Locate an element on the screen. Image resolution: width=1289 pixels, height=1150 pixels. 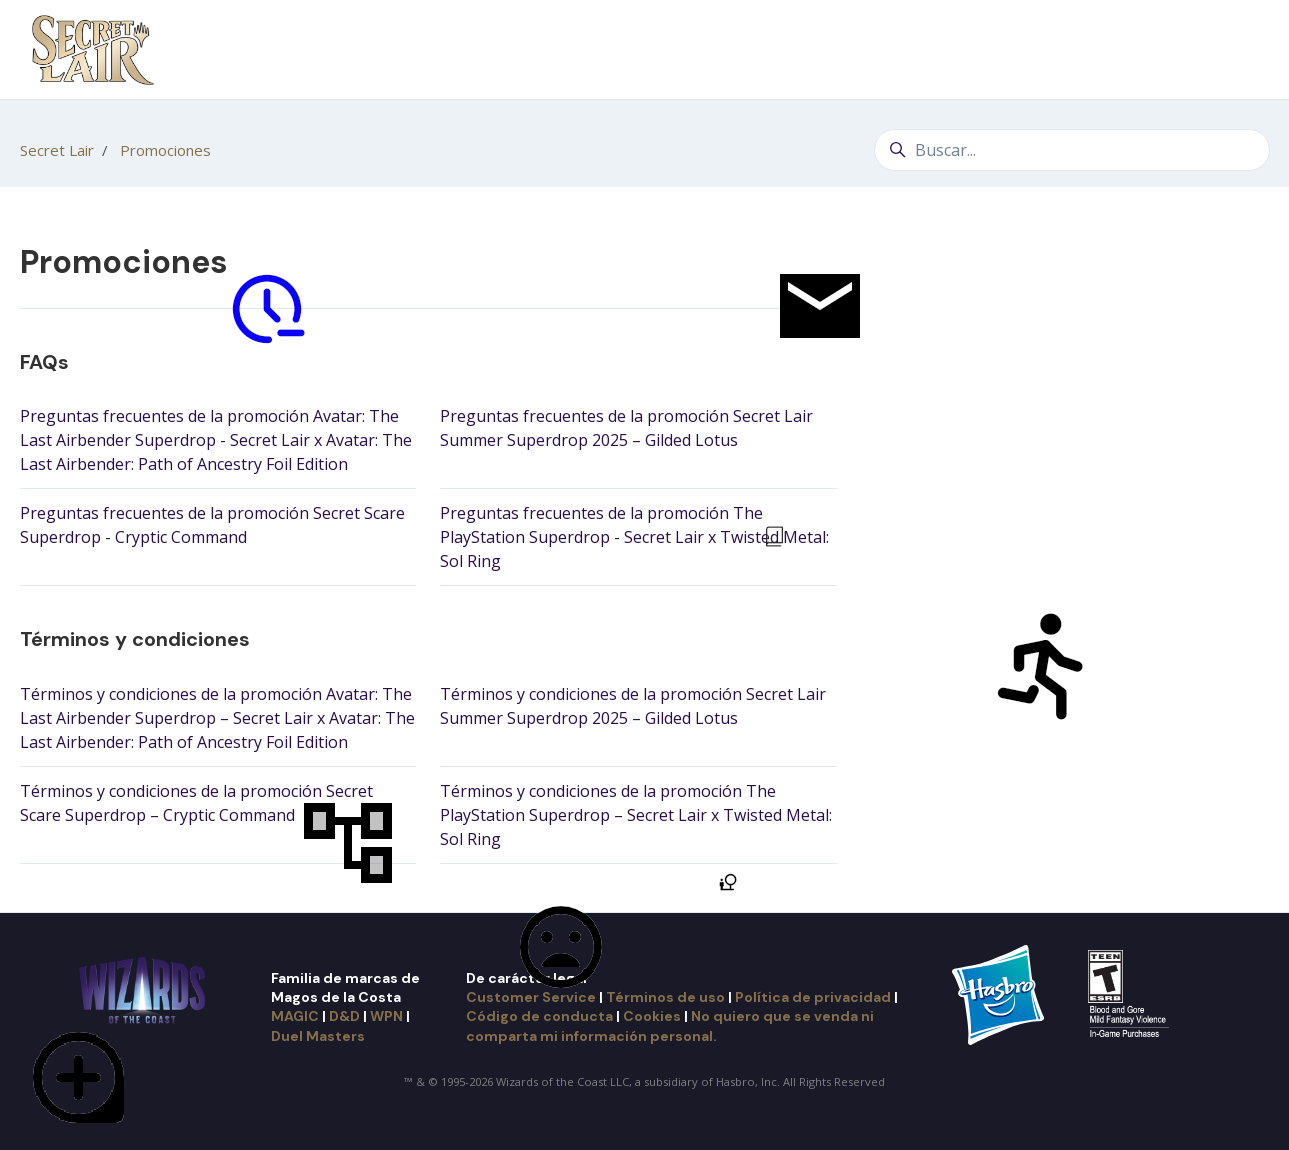
open your email inbox is located at coordinates (820, 306).